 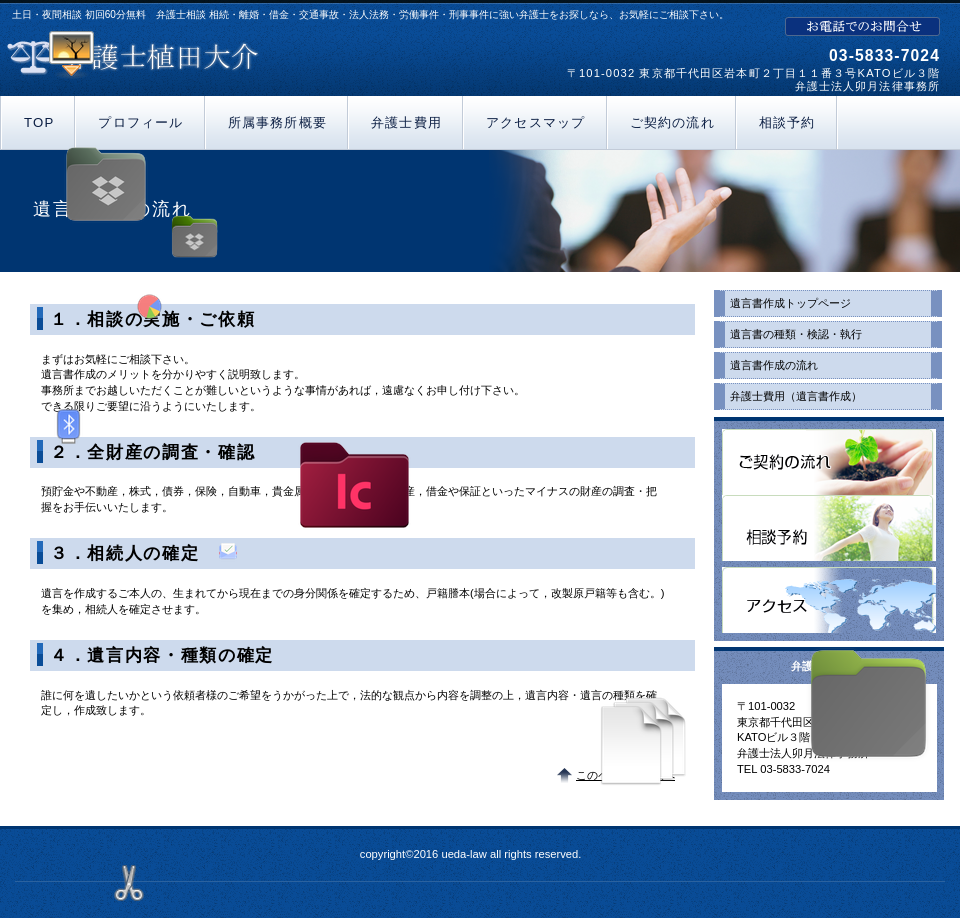 I want to click on mark email as not junk or spam, so click(x=228, y=552).